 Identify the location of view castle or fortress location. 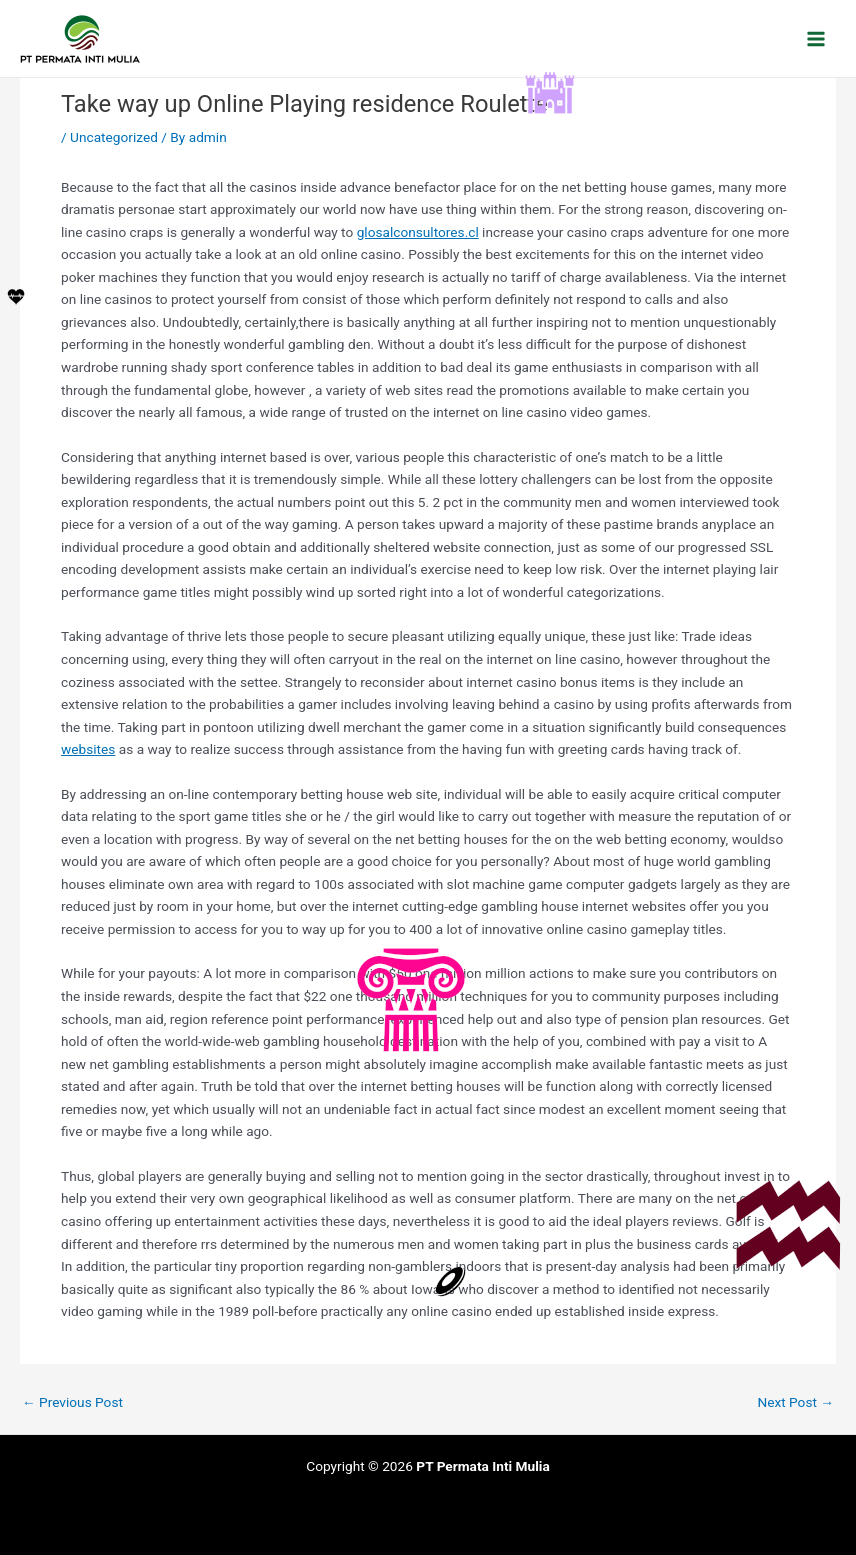
(550, 90).